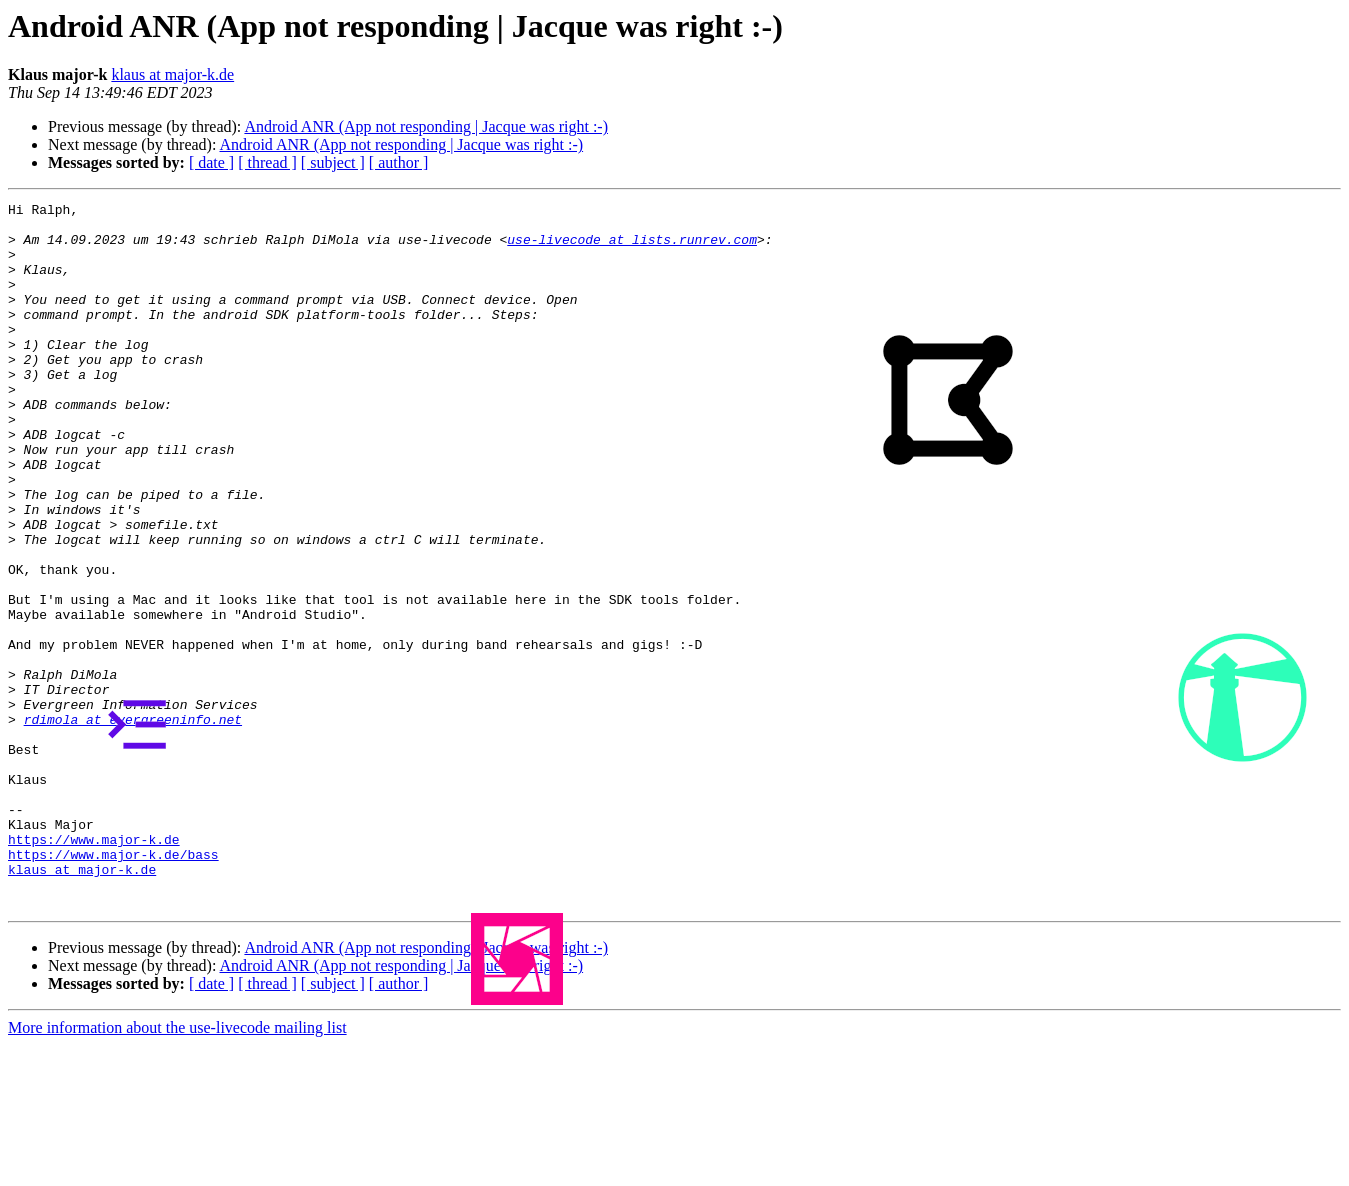 The height and width of the screenshot is (1186, 1349). What do you see at coordinates (948, 400) in the screenshot?
I see `create or edit vector polygon shape` at bounding box center [948, 400].